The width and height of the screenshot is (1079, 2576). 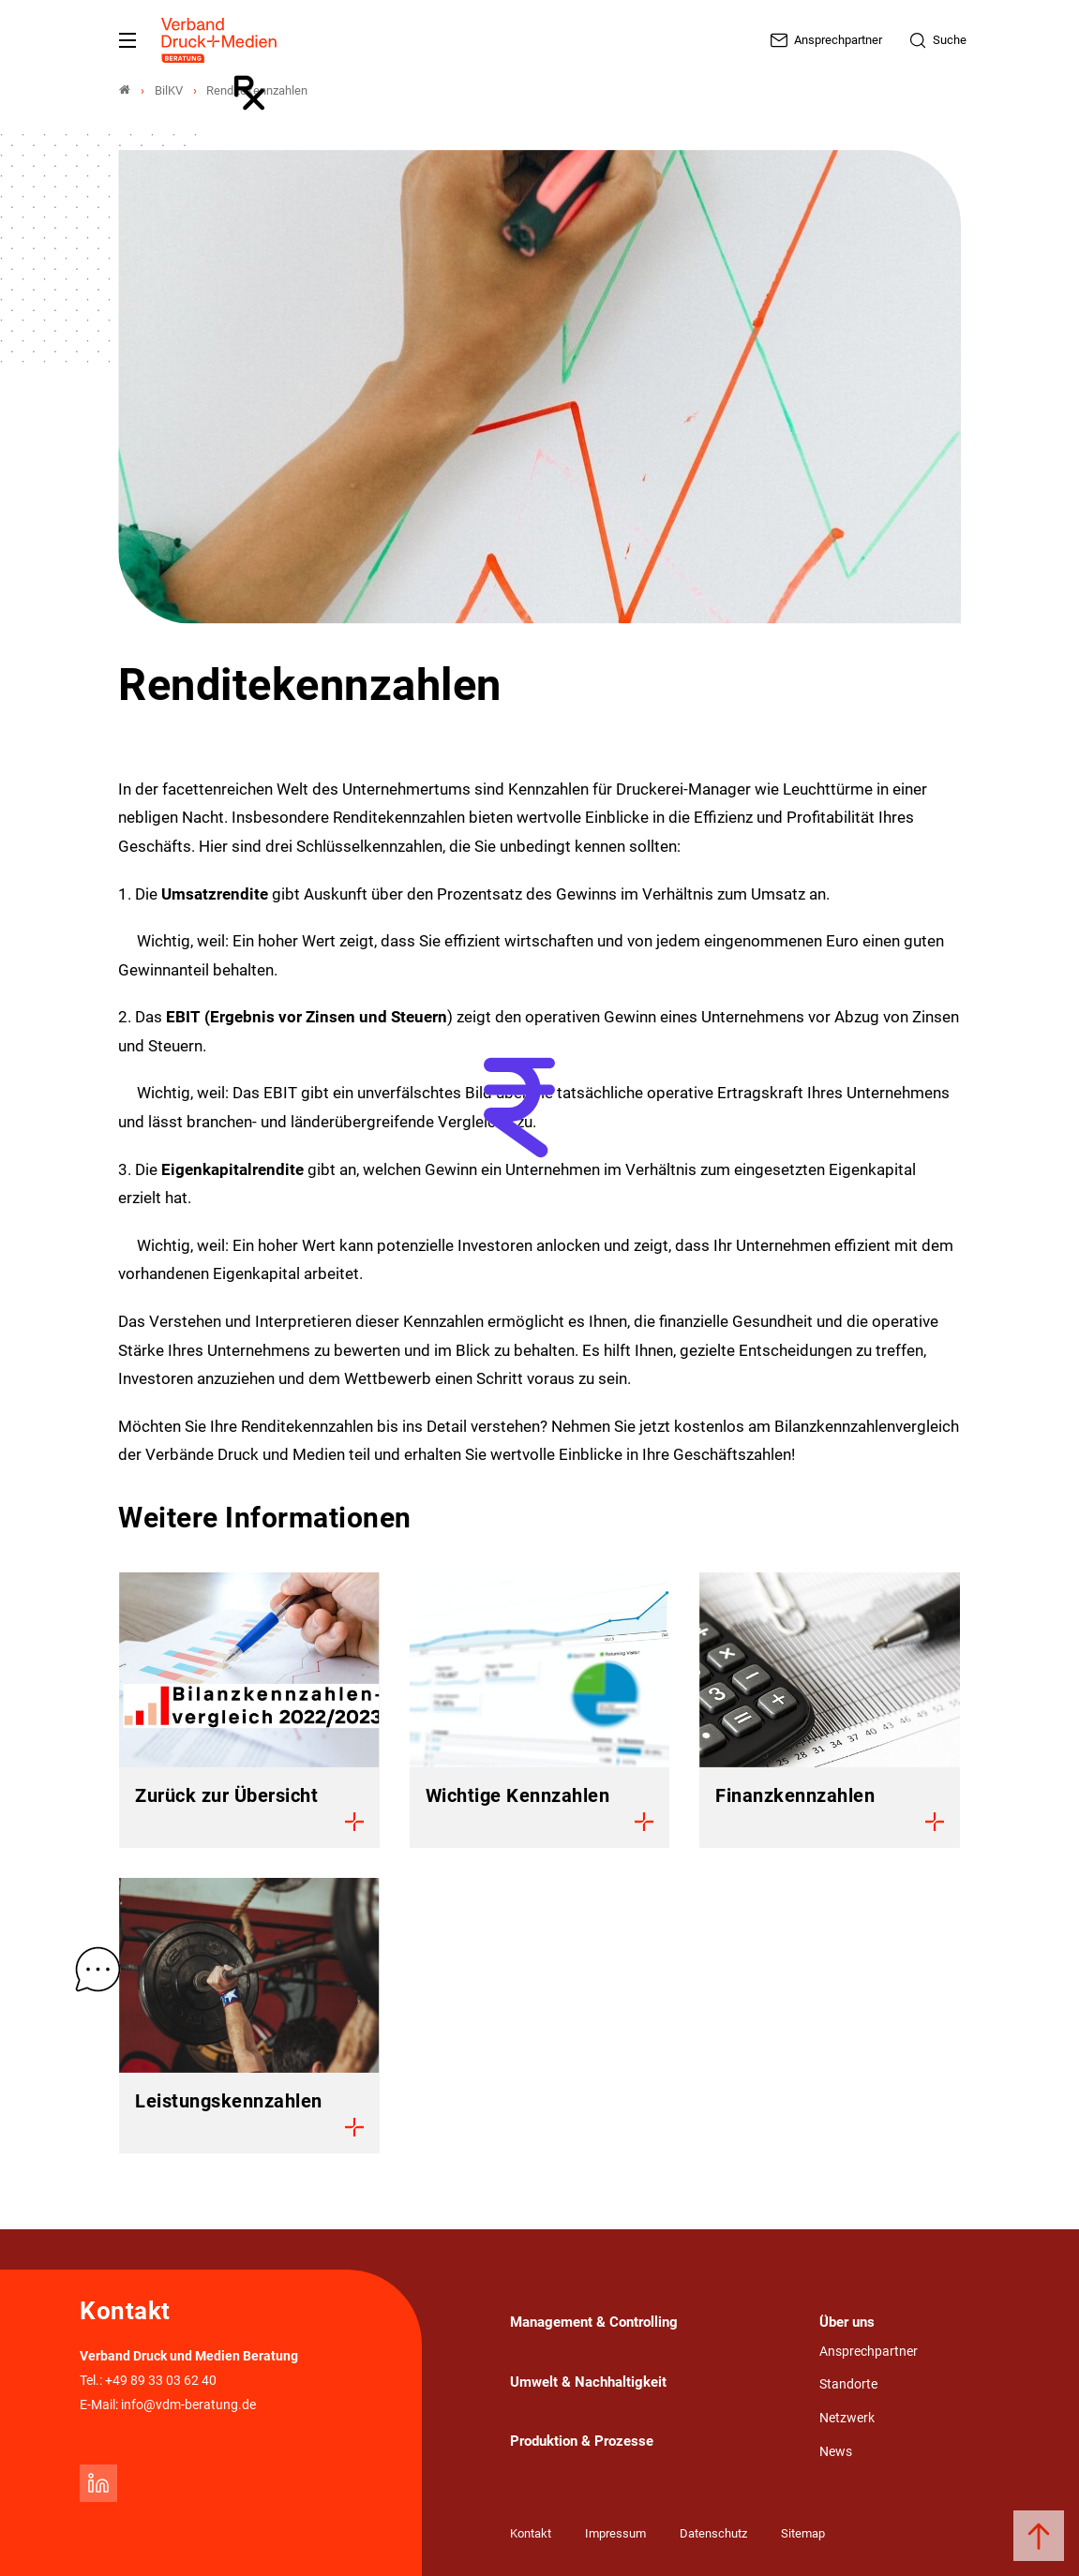 What do you see at coordinates (97, 1969) in the screenshot?
I see `open chat or messaging` at bounding box center [97, 1969].